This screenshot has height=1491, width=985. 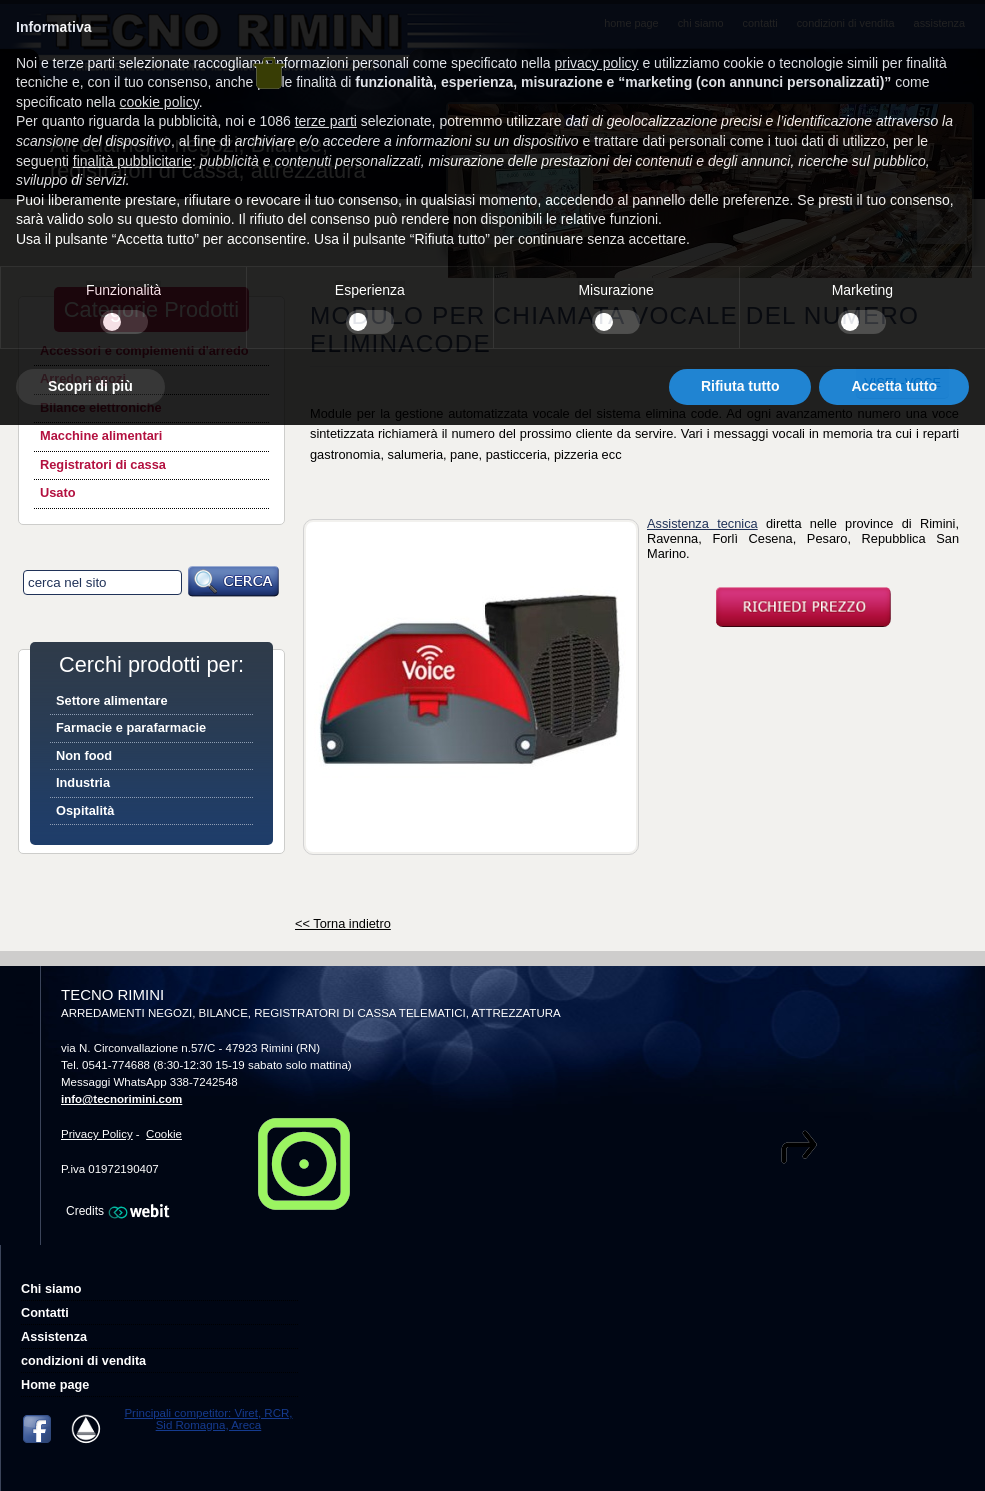 I want to click on delete selected item, so click(x=269, y=73).